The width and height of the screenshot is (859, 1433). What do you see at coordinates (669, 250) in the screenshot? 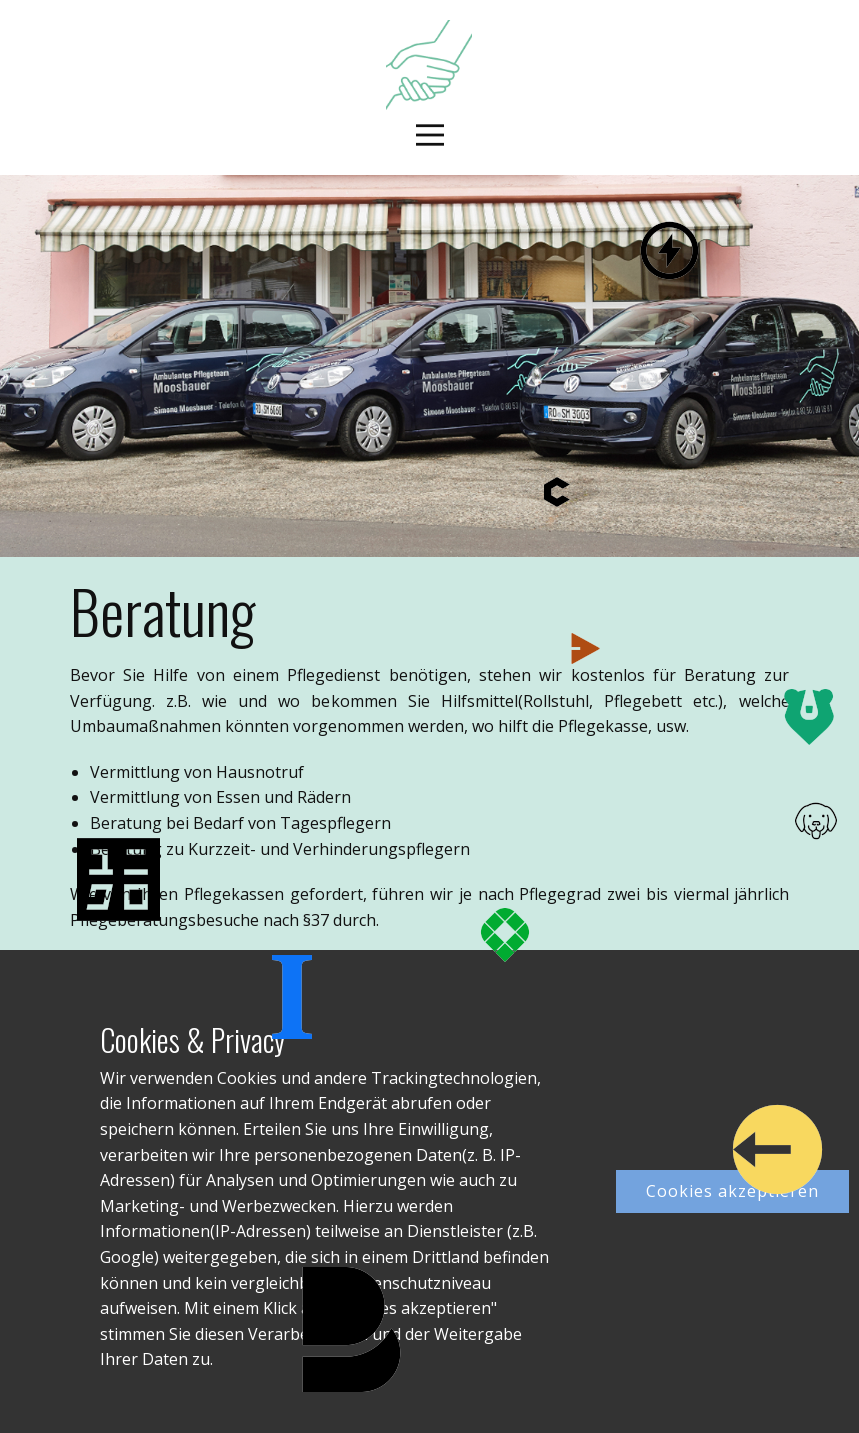
I see `play or access DVD media content` at bounding box center [669, 250].